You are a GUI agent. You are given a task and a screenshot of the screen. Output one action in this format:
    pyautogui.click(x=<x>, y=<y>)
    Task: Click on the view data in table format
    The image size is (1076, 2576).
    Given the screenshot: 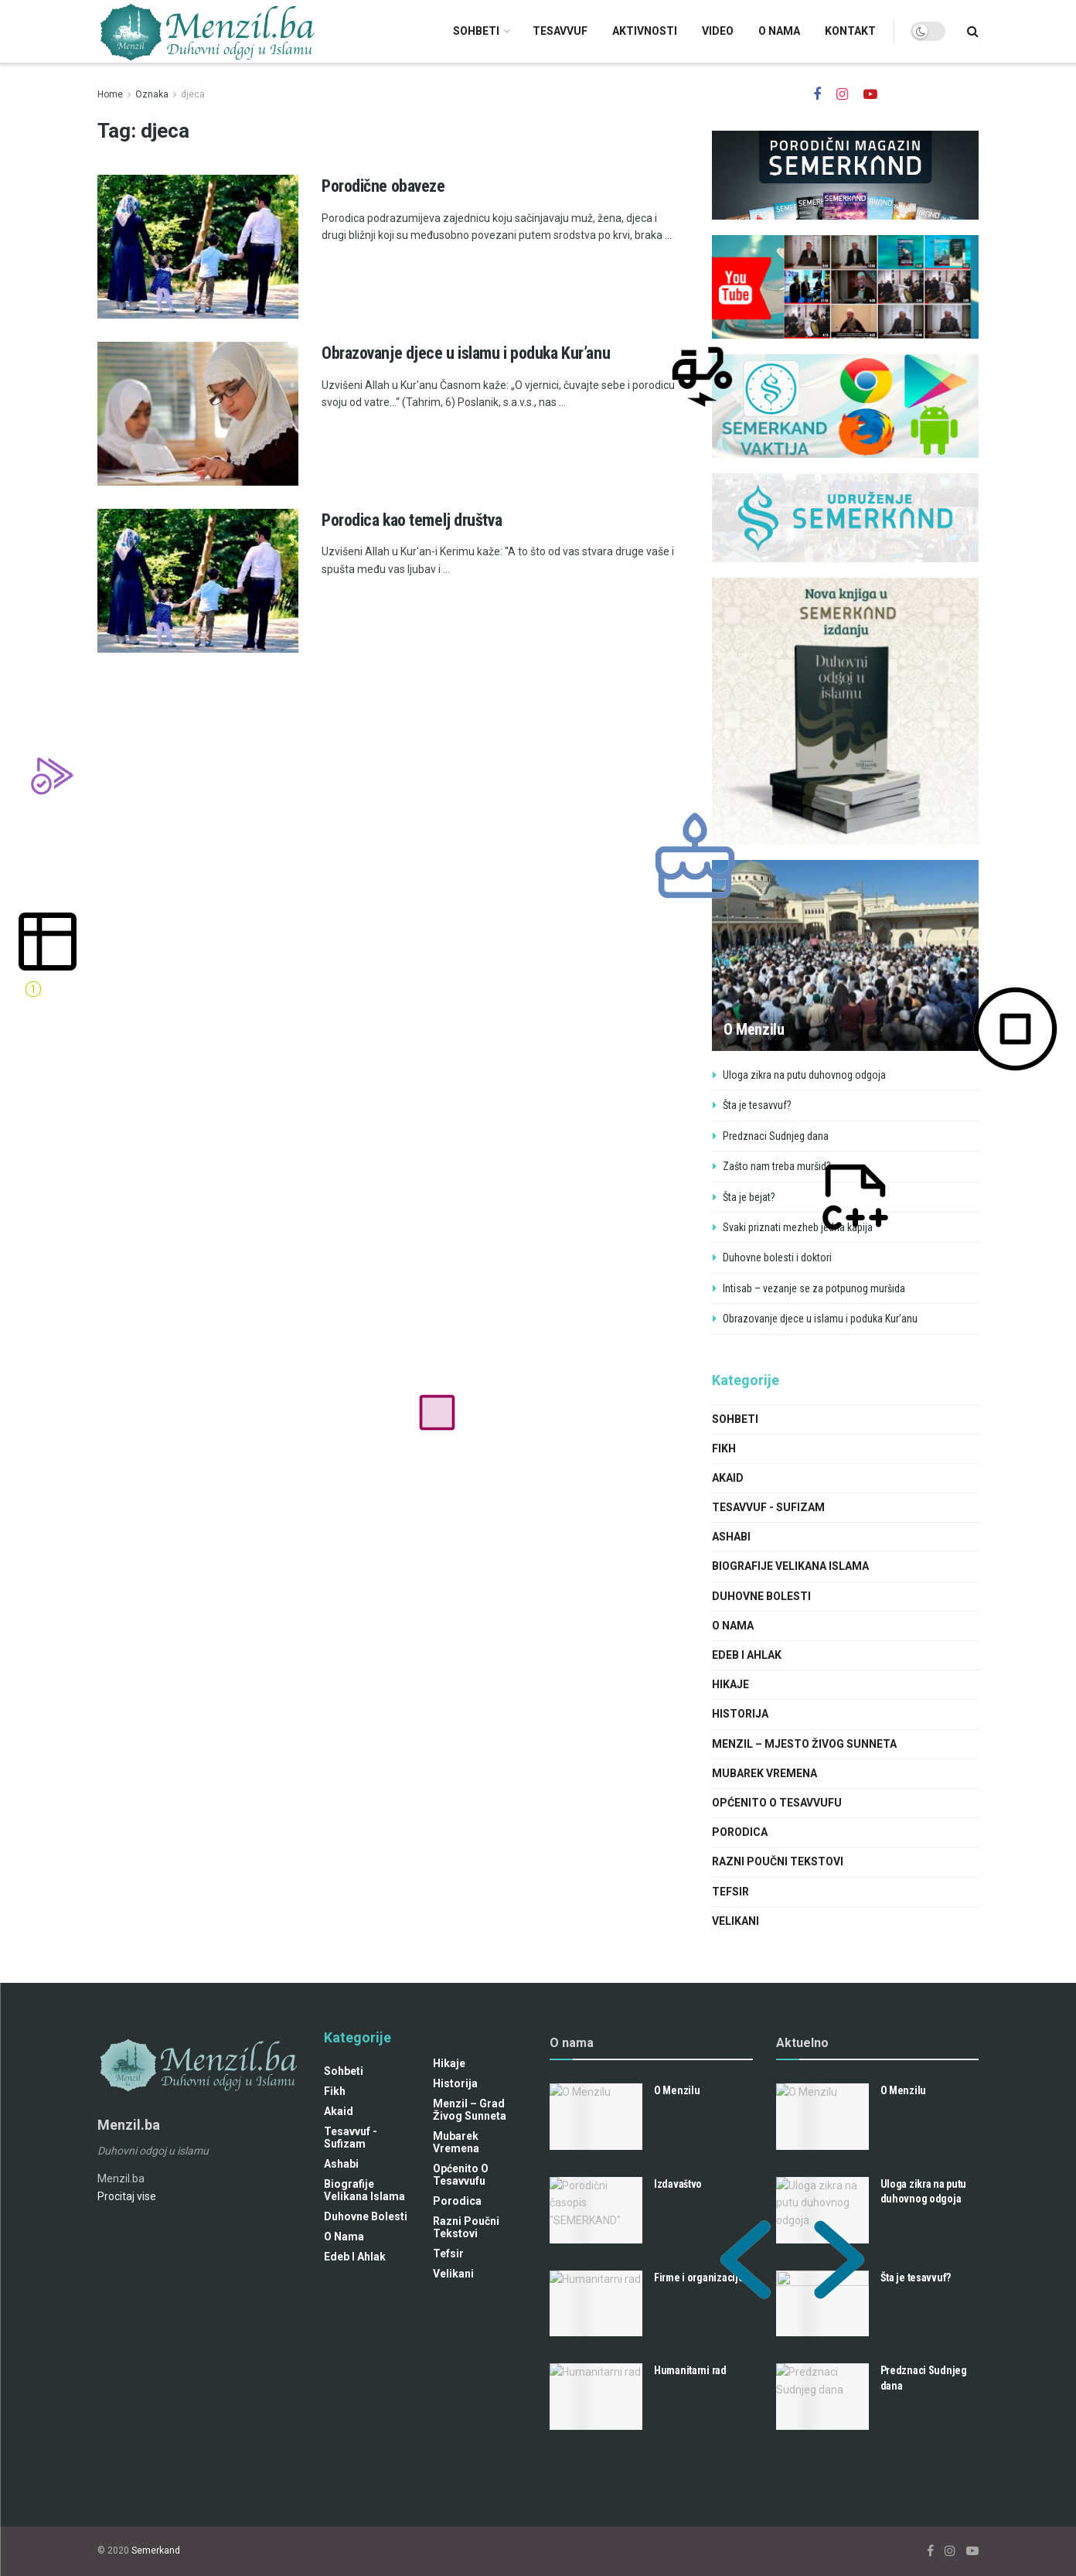 What is the action you would take?
    pyautogui.click(x=47, y=941)
    